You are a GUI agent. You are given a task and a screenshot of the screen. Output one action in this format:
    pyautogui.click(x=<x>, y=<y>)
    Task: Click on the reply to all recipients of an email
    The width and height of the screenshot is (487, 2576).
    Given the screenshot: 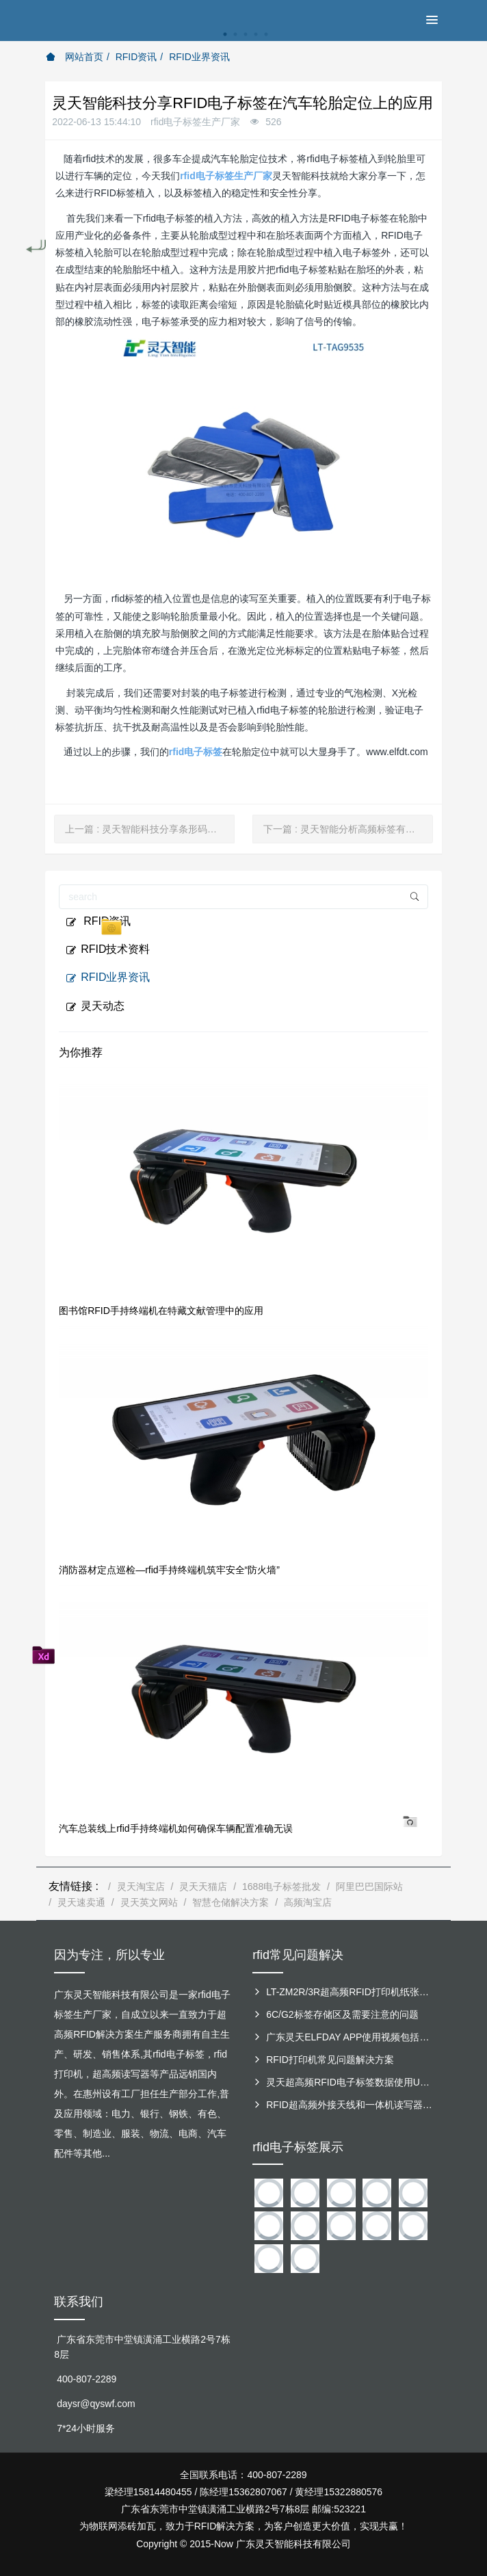 What is the action you would take?
    pyautogui.click(x=36, y=245)
    